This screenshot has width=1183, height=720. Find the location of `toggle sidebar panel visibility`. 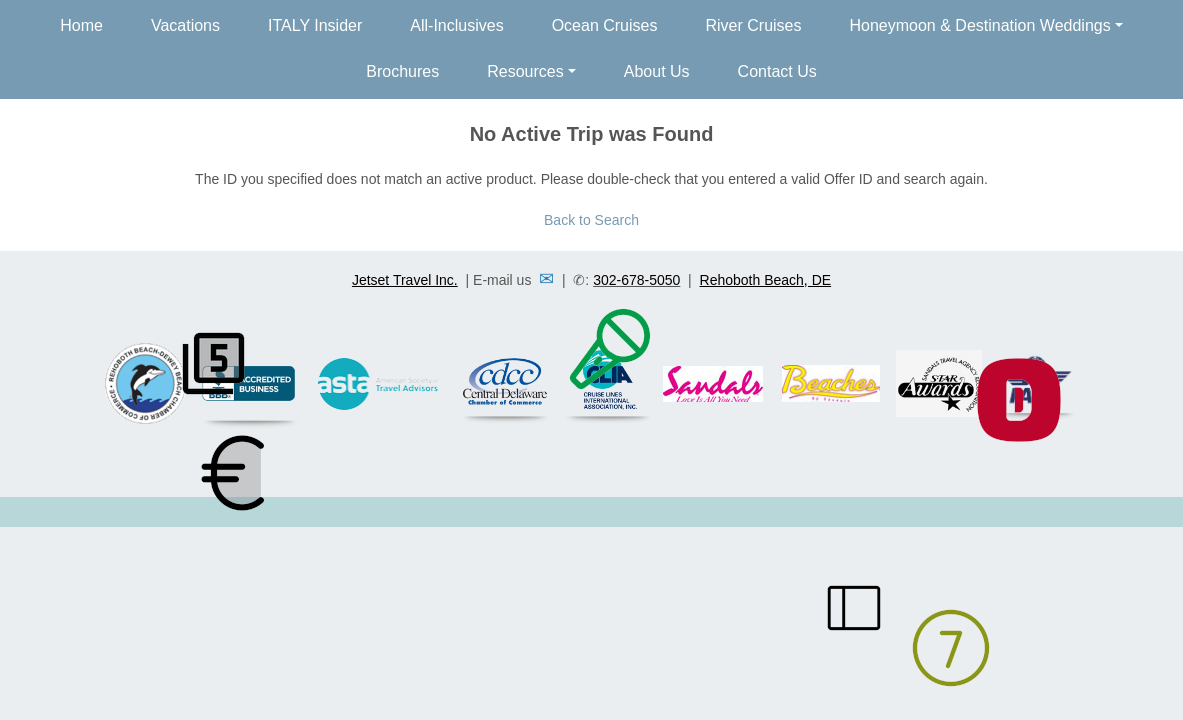

toggle sidebar panel visibility is located at coordinates (854, 608).